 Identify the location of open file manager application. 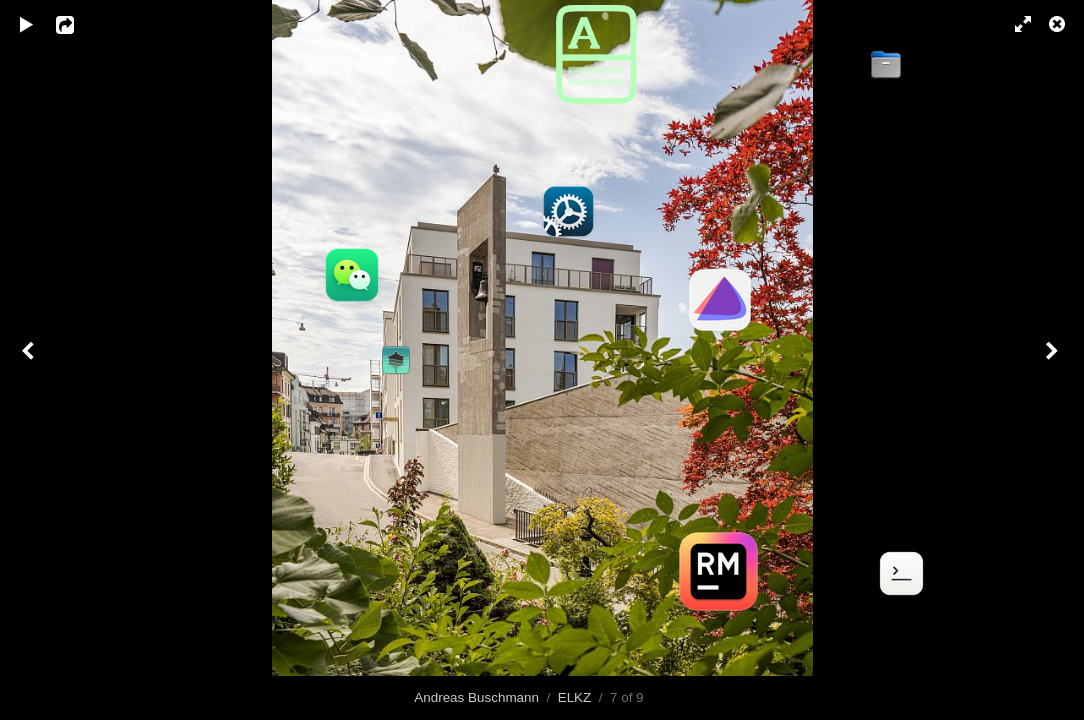
(886, 64).